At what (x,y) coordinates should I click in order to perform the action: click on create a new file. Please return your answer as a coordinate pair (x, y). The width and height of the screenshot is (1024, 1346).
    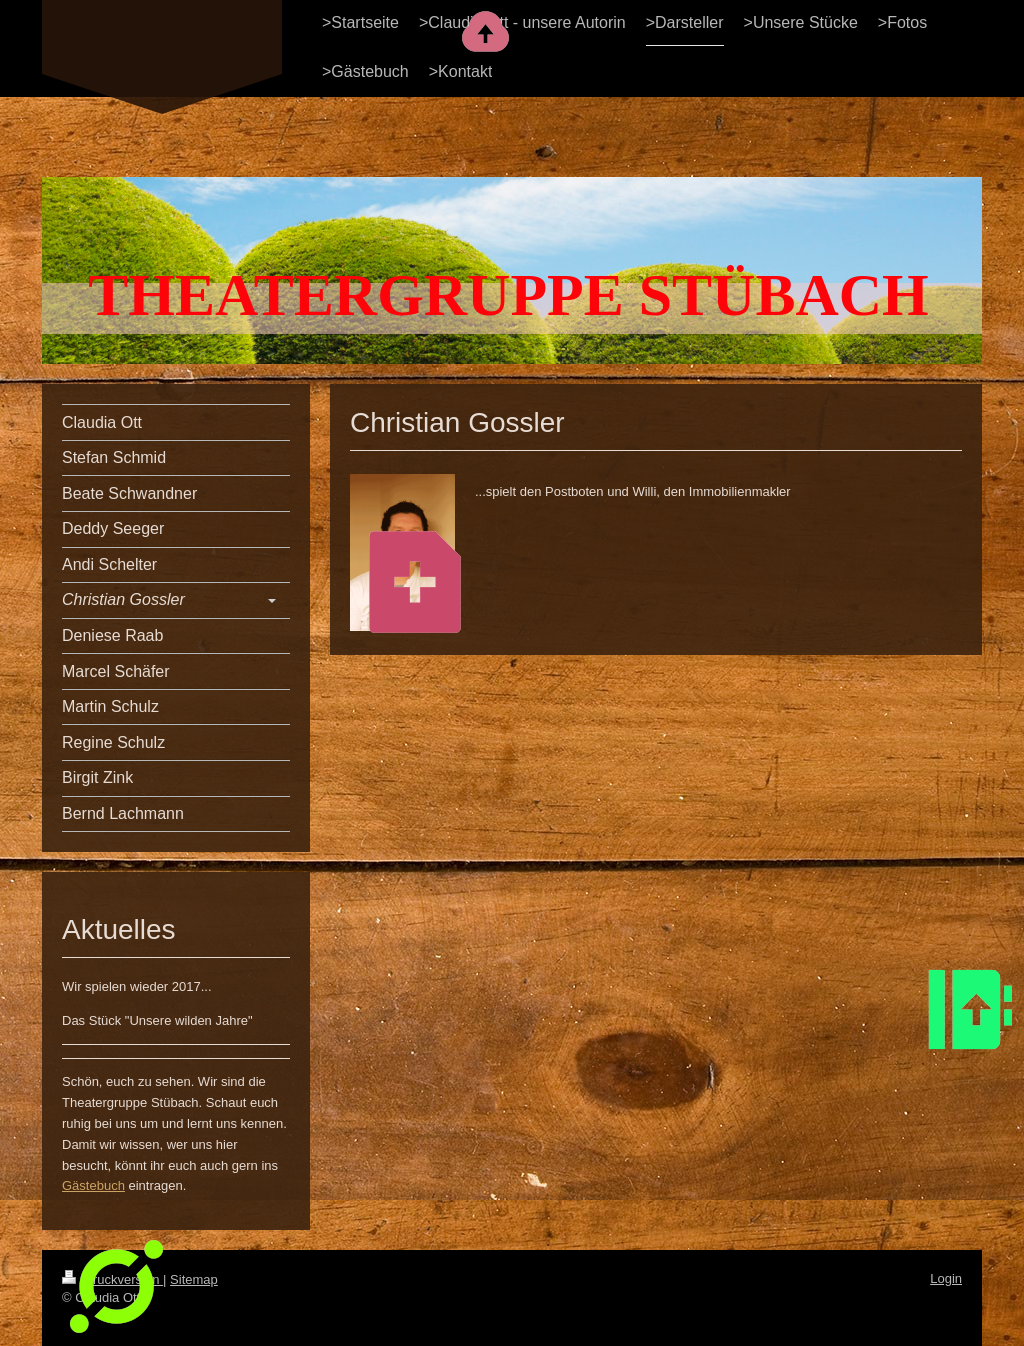
    Looking at the image, I should click on (415, 582).